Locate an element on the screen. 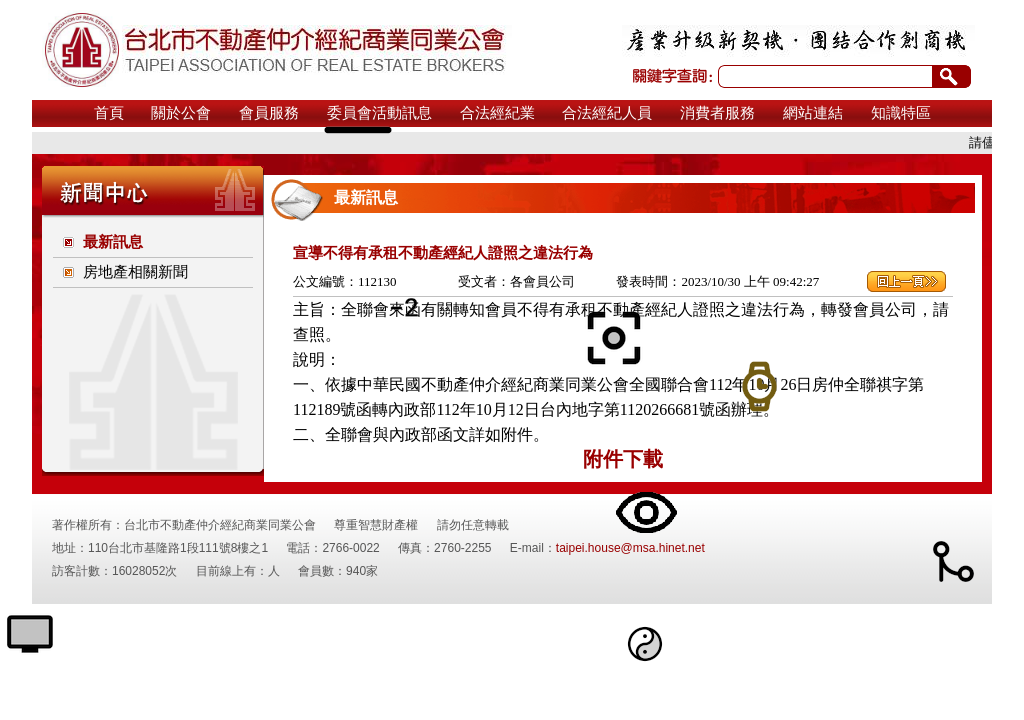 This screenshot has width=1024, height=720. merge branches in a git repository is located at coordinates (953, 561).